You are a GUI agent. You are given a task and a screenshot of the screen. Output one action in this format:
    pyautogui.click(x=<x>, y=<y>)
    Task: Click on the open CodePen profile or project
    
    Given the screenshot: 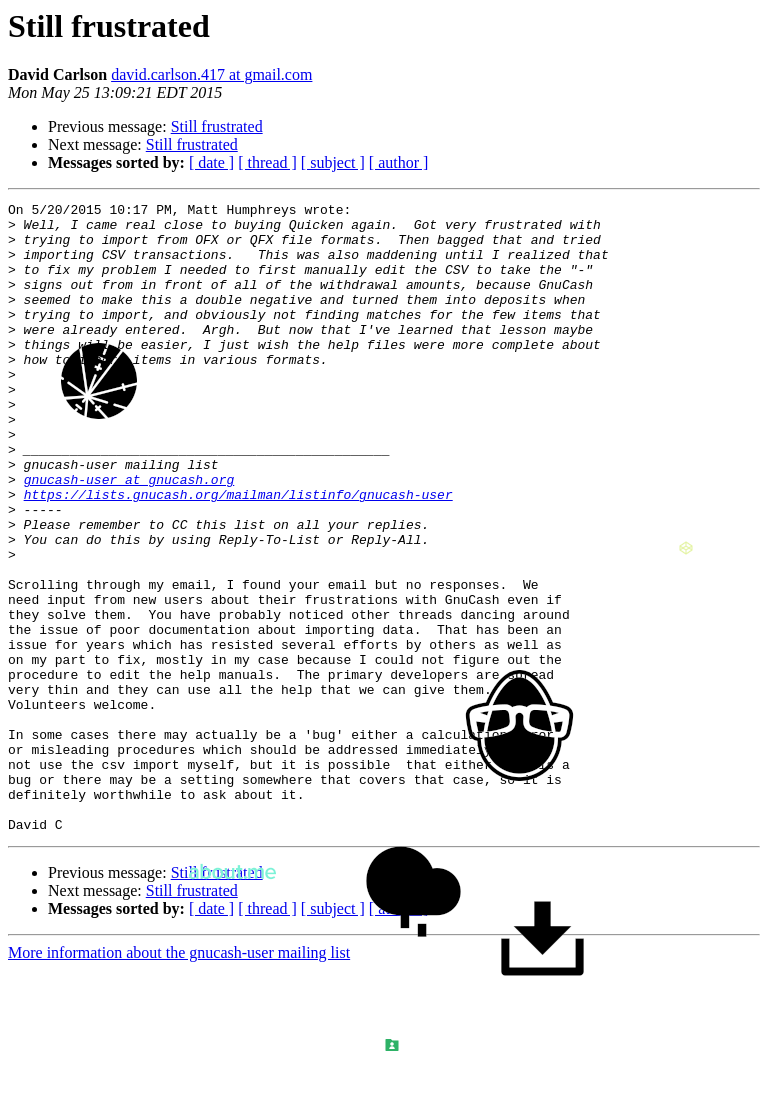 What is the action you would take?
    pyautogui.click(x=686, y=548)
    